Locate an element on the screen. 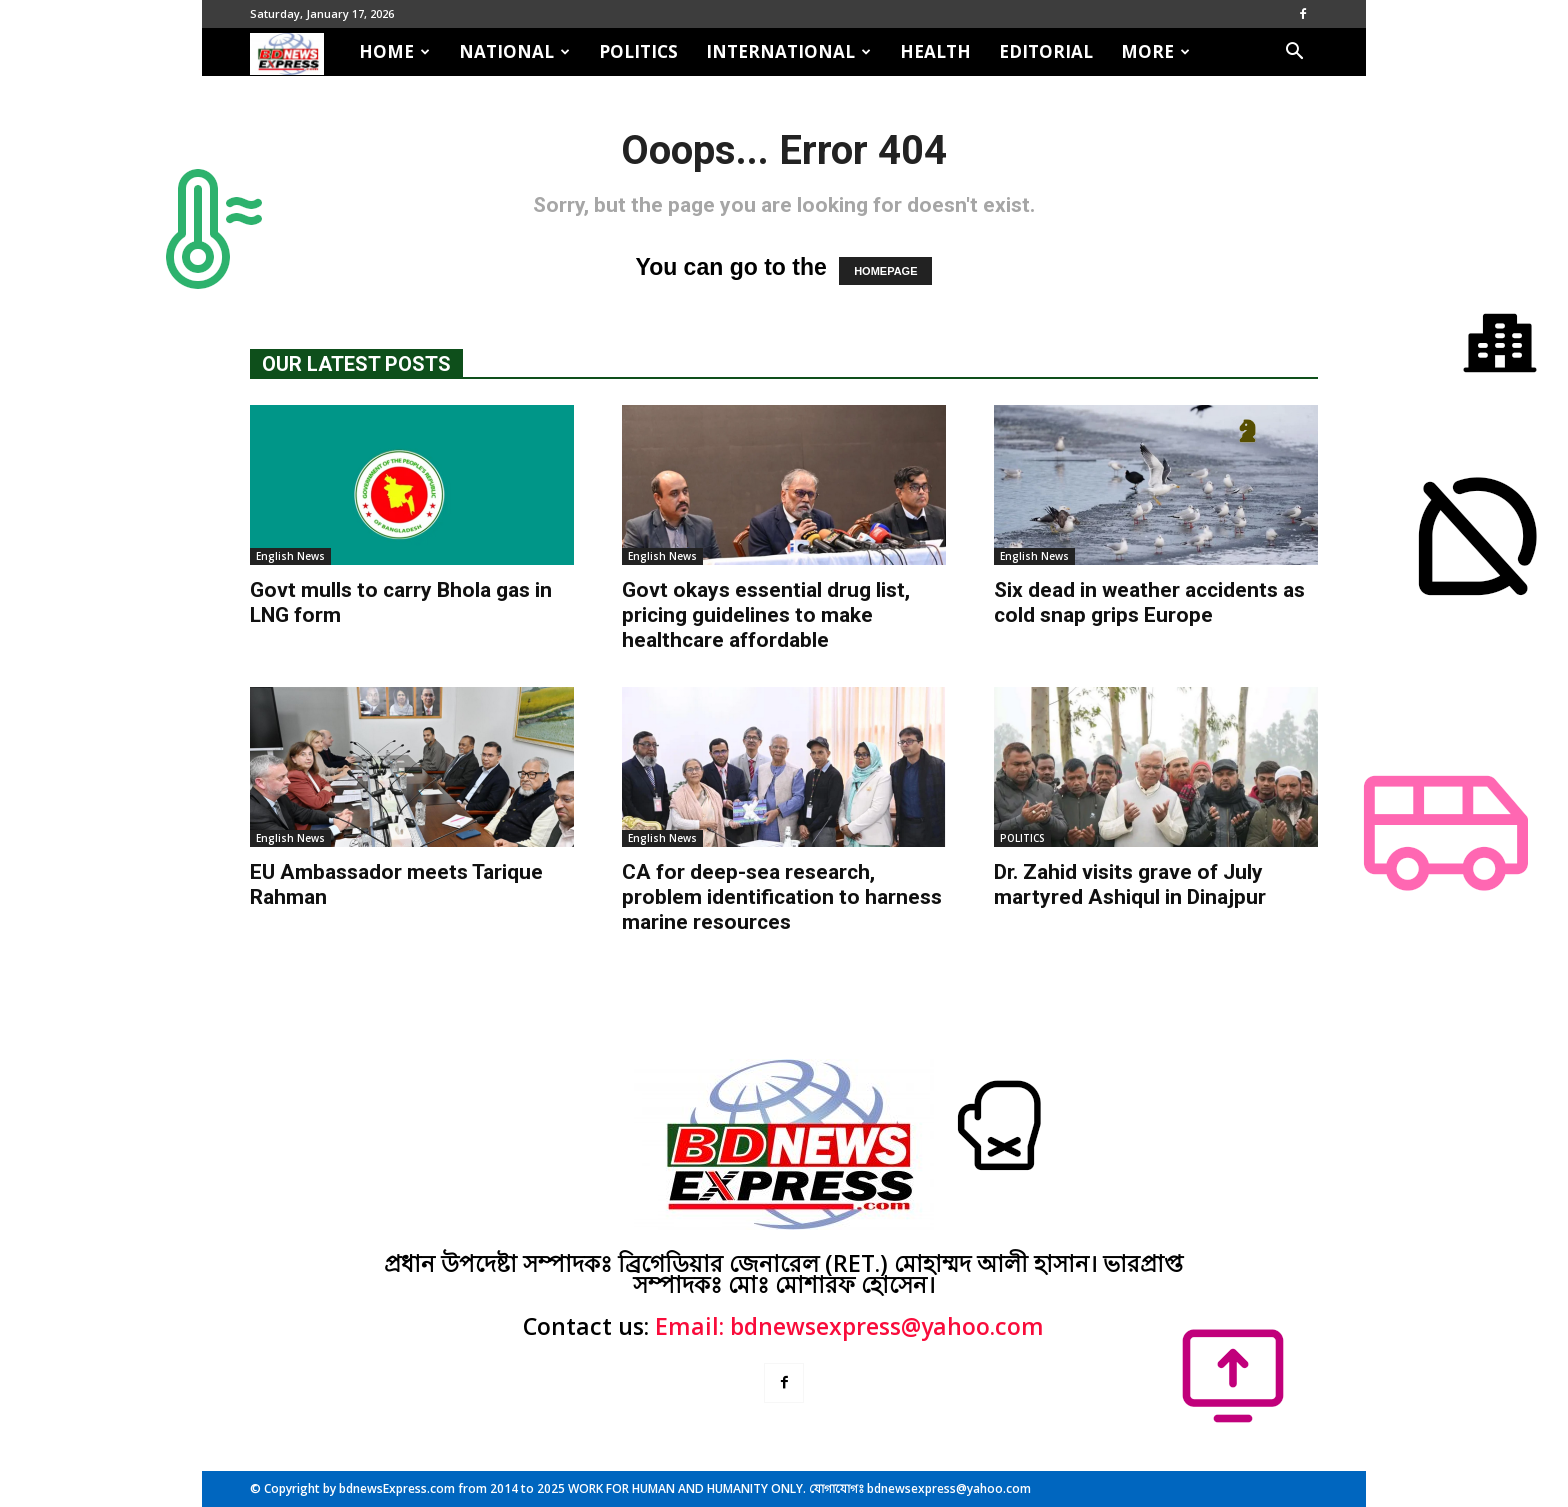 Image resolution: width=1568 pixels, height=1507 pixels. mute or disable chat notifications is located at coordinates (1475, 538).